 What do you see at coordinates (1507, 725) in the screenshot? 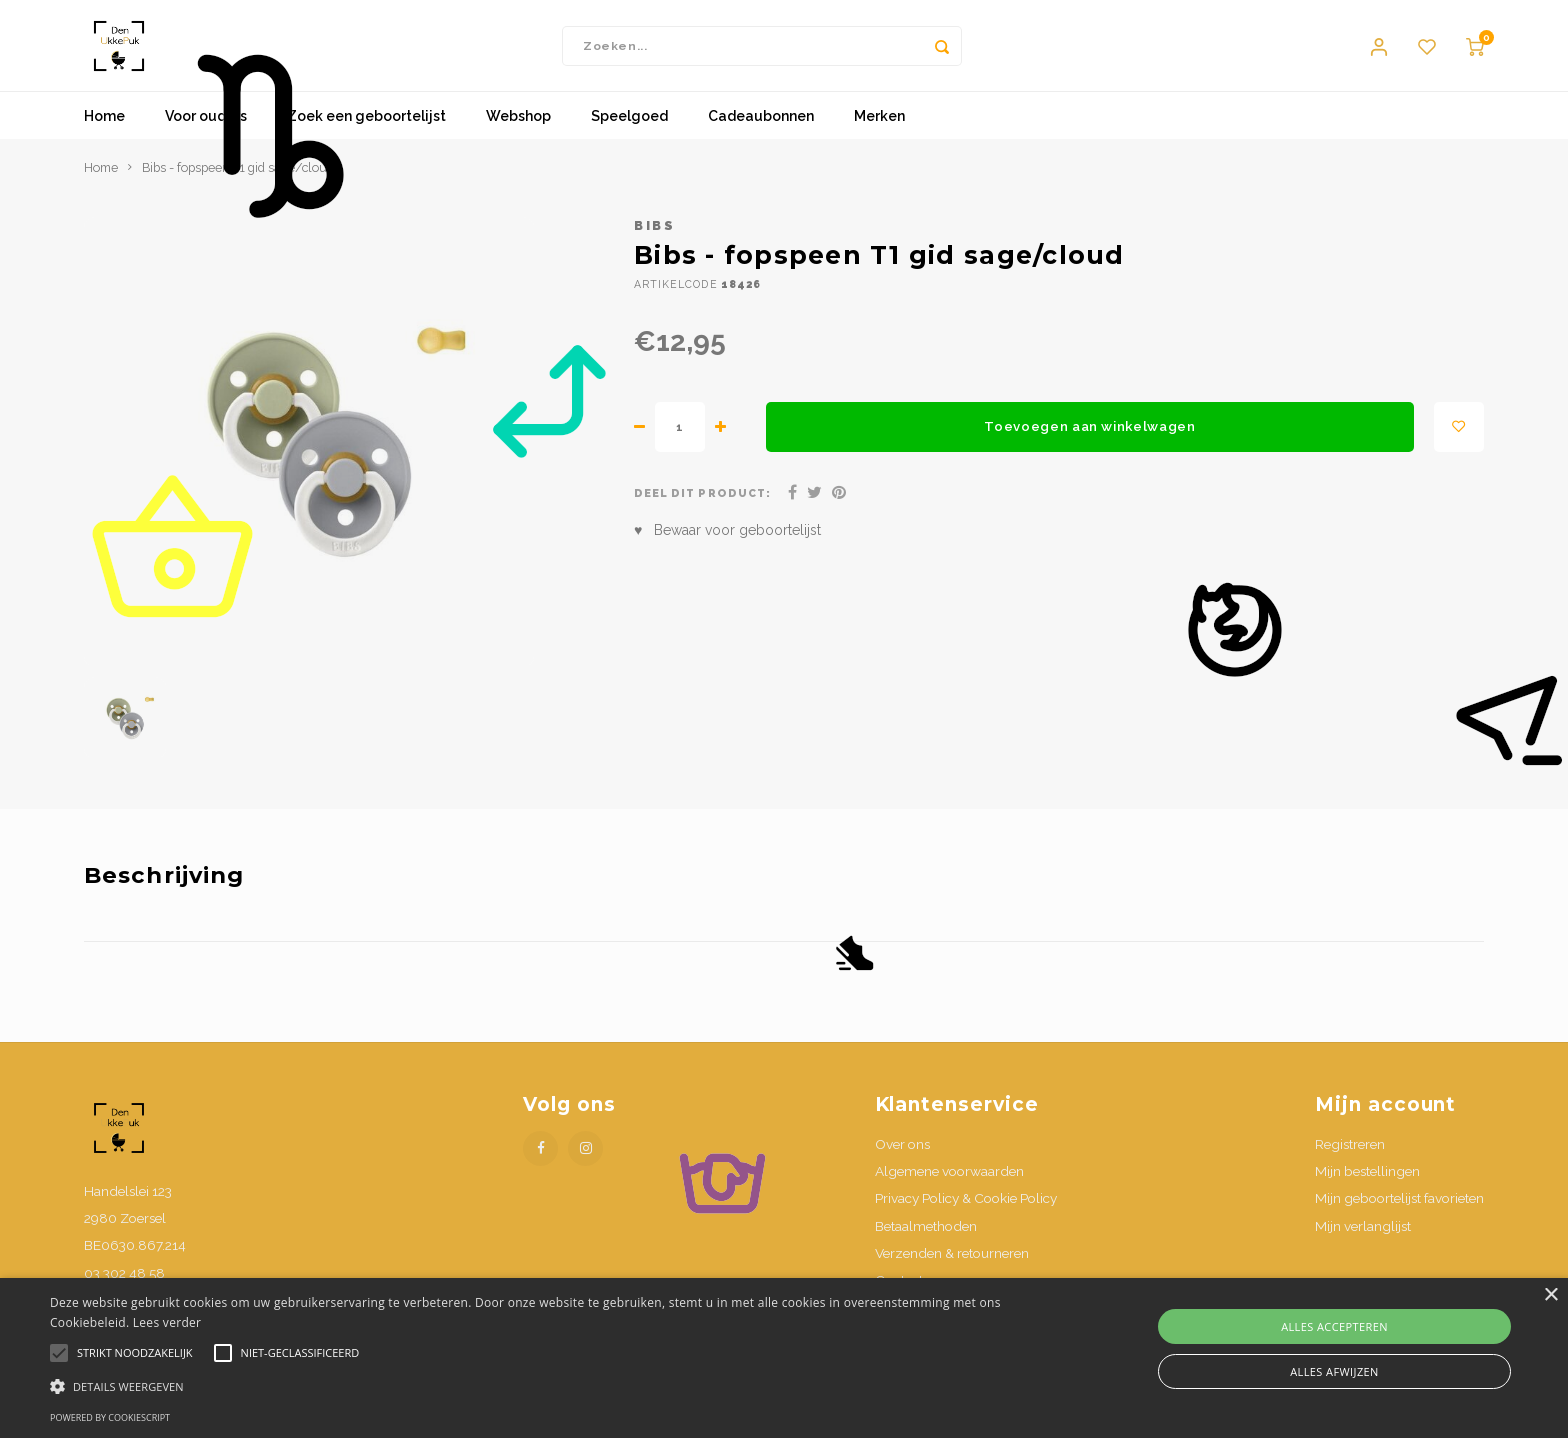
I see `remove a saved location` at bounding box center [1507, 725].